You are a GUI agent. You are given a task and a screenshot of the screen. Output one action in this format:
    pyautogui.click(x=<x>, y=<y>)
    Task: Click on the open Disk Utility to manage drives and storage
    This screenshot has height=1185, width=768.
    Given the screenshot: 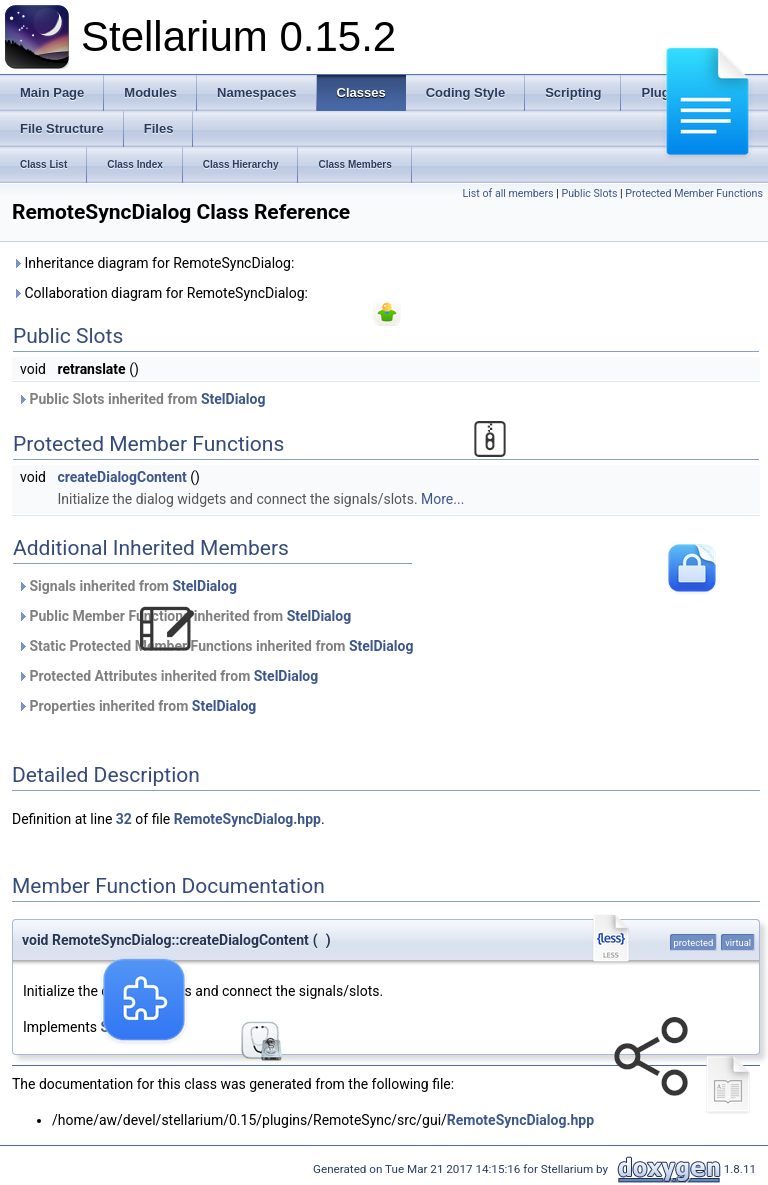 What is the action you would take?
    pyautogui.click(x=260, y=1040)
    